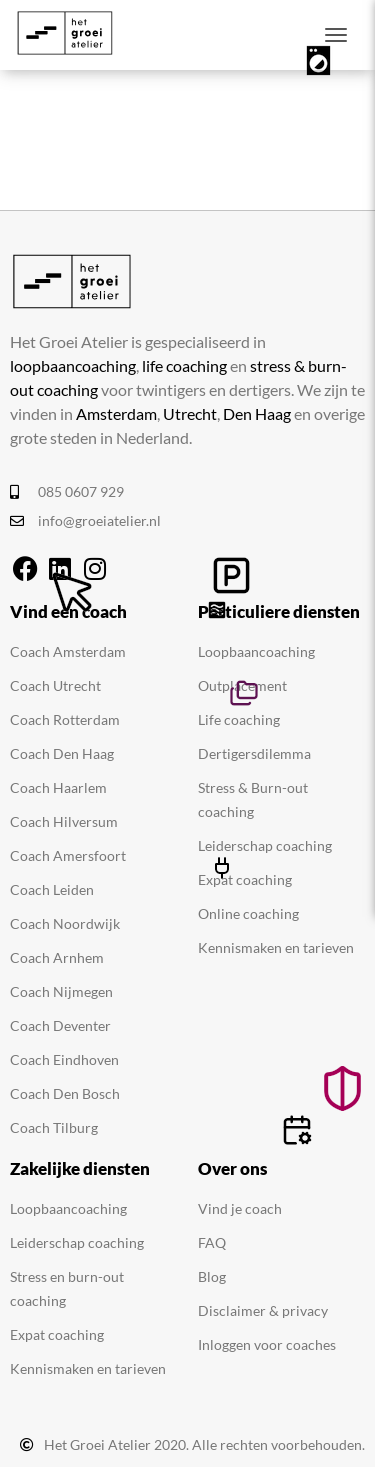 This screenshot has width=375, height=1467. What do you see at coordinates (217, 610) in the screenshot?
I see `indicates water or aquatic features` at bounding box center [217, 610].